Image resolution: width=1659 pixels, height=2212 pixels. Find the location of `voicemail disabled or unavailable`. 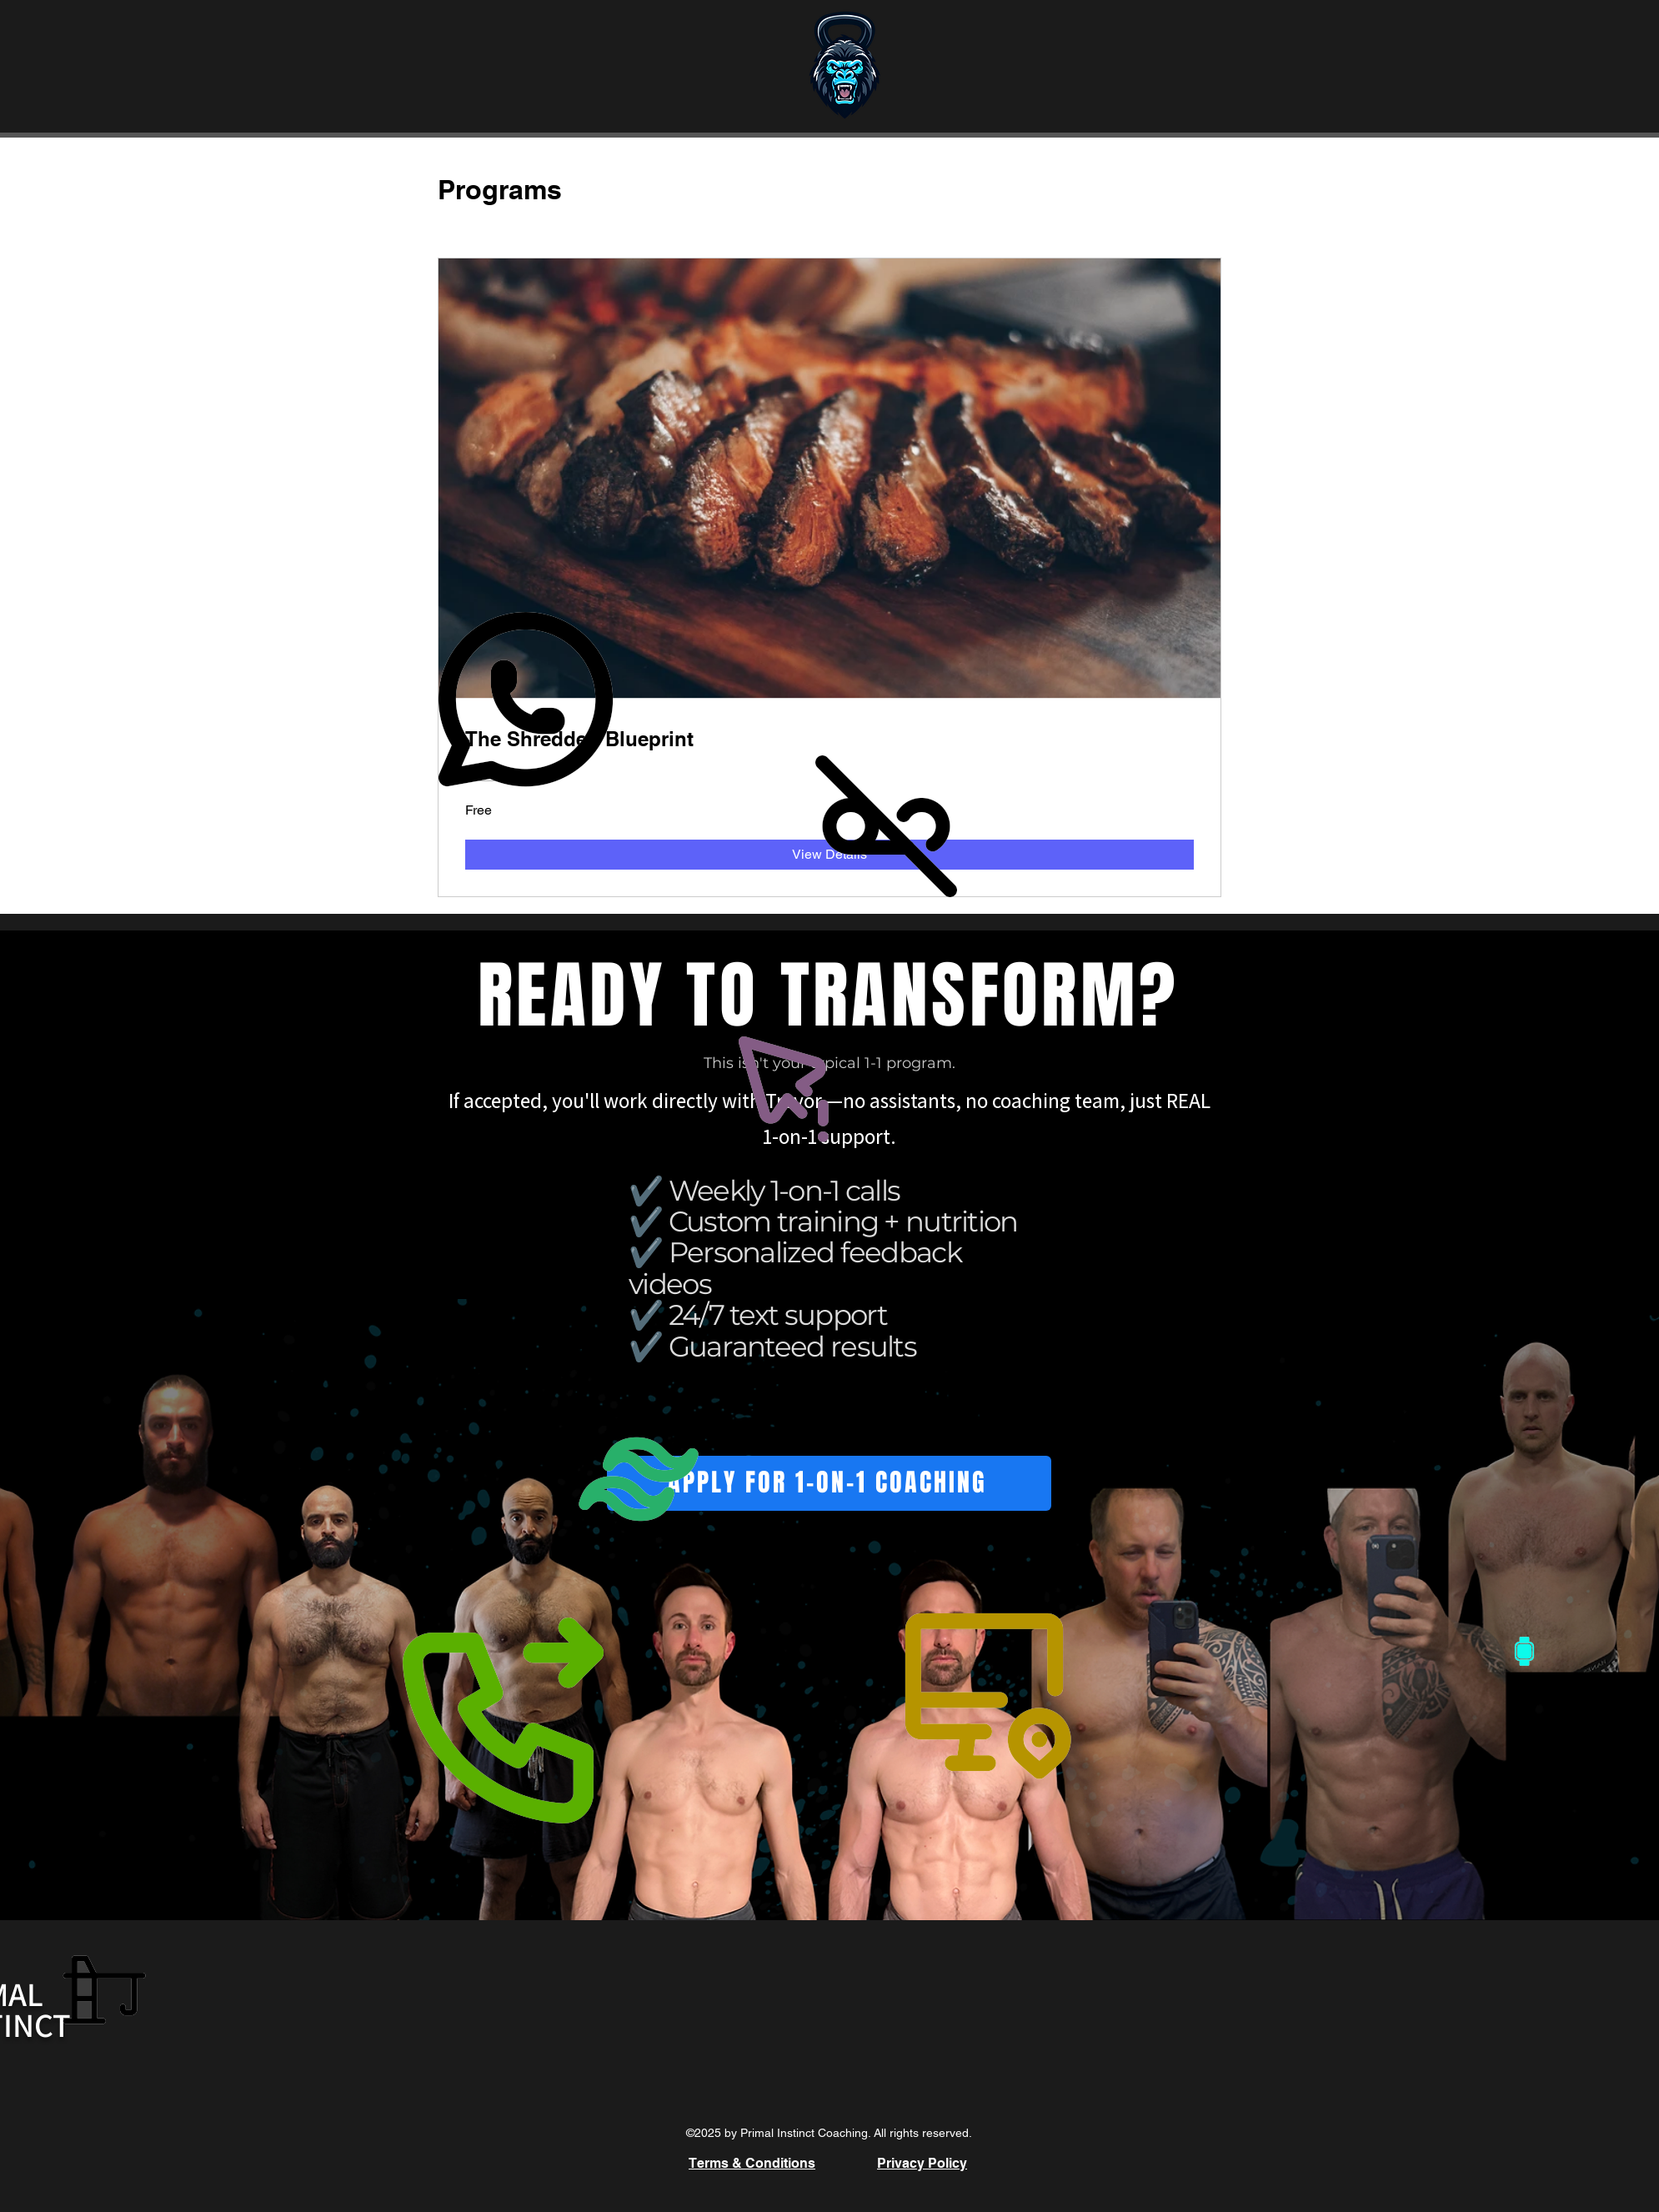

voicemail disabled or unavailable is located at coordinates (886, 826).